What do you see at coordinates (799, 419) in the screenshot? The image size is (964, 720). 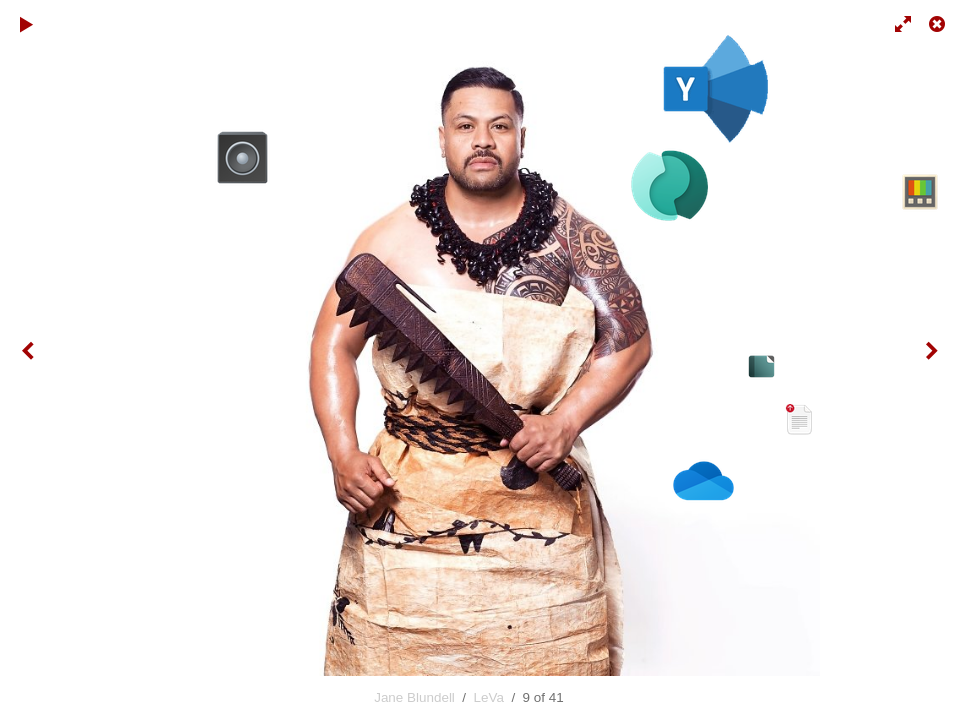 I see `send file via bluetooth` at bounding box center [799, 419].